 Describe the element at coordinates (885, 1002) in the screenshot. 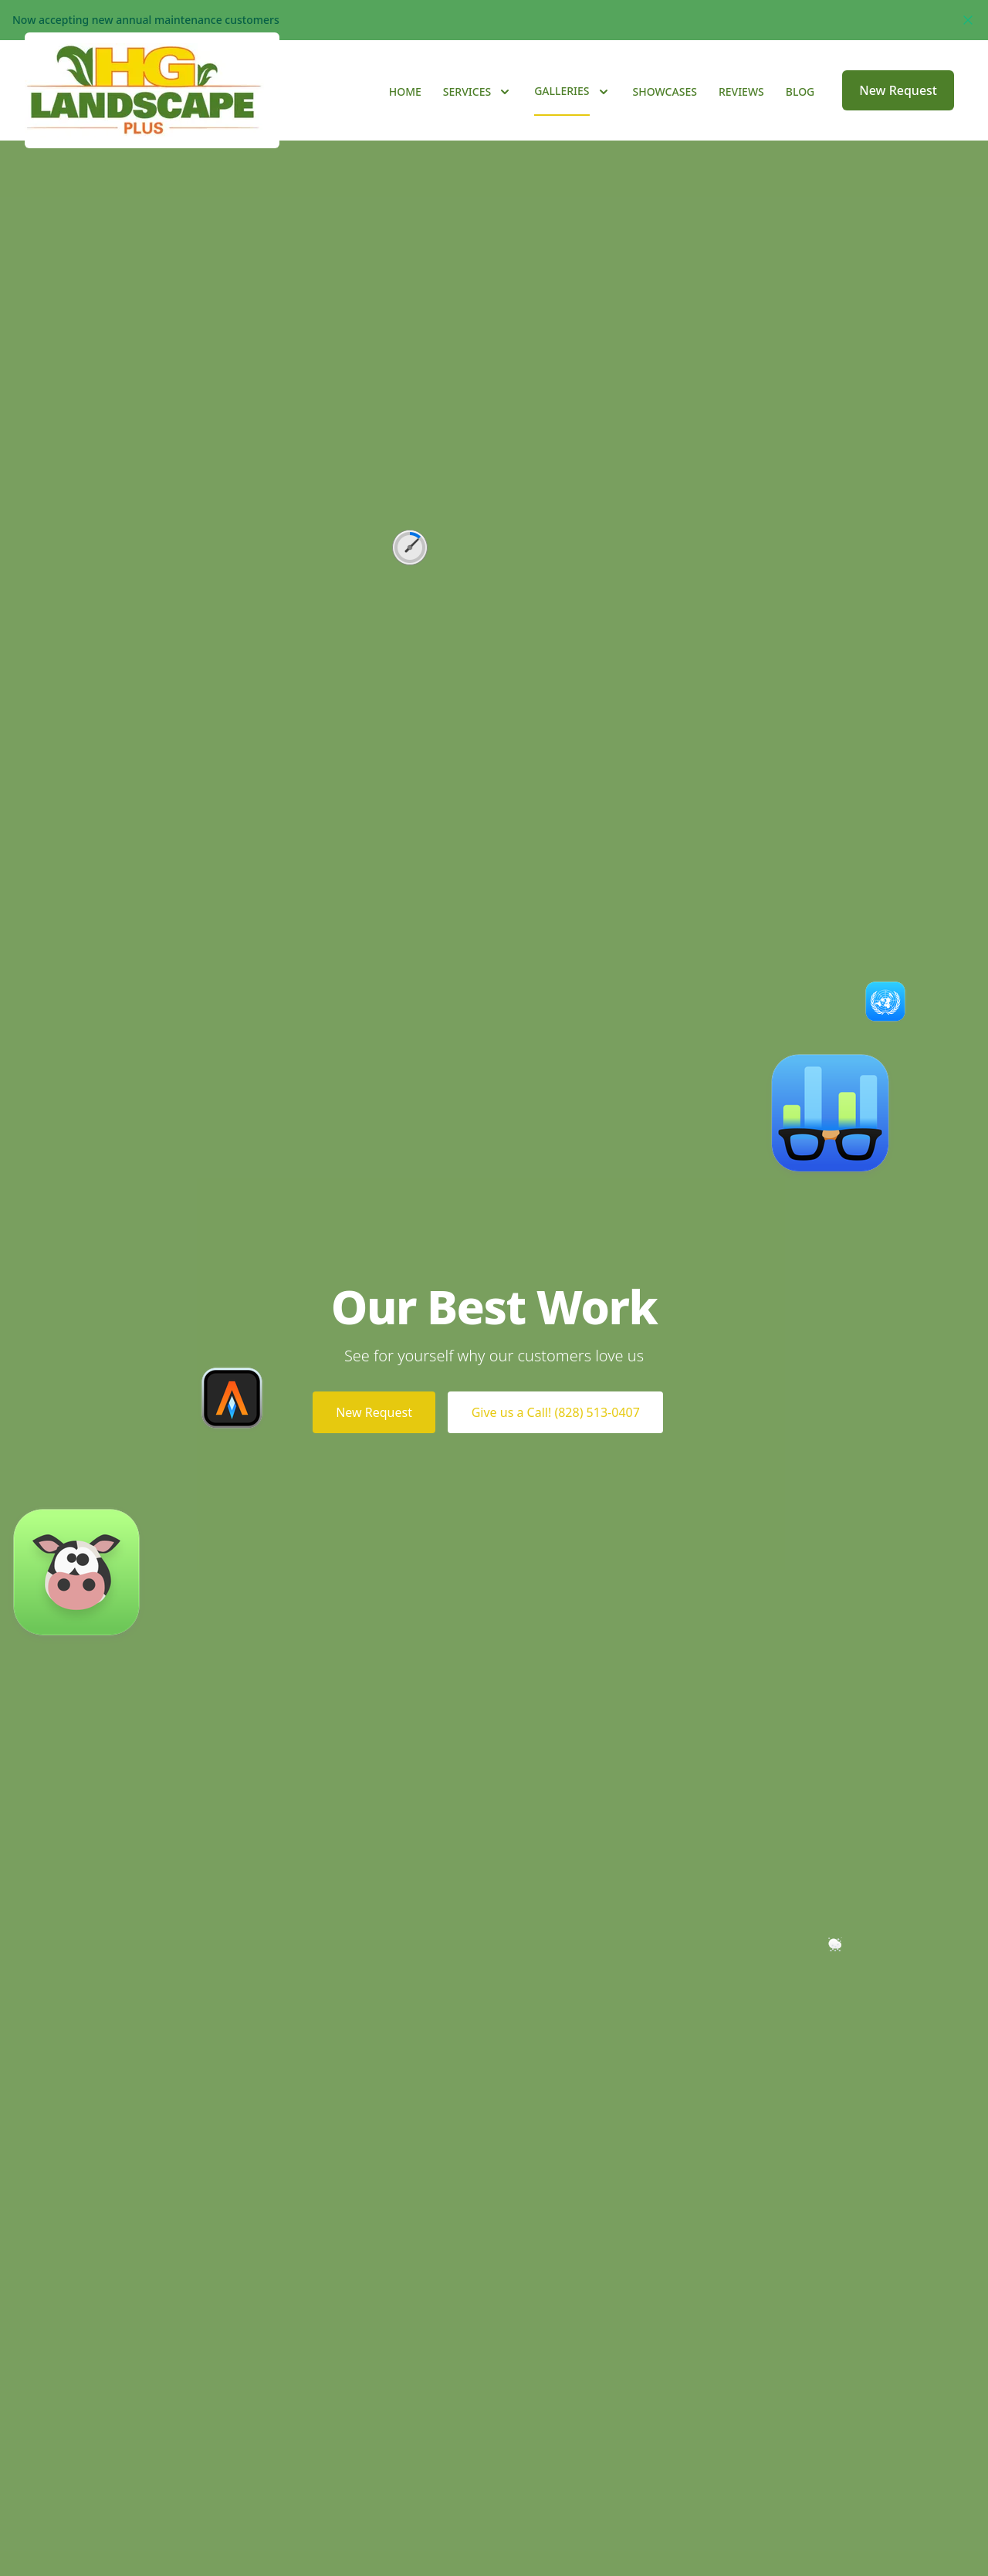

I see `open language and region settings` at that location.